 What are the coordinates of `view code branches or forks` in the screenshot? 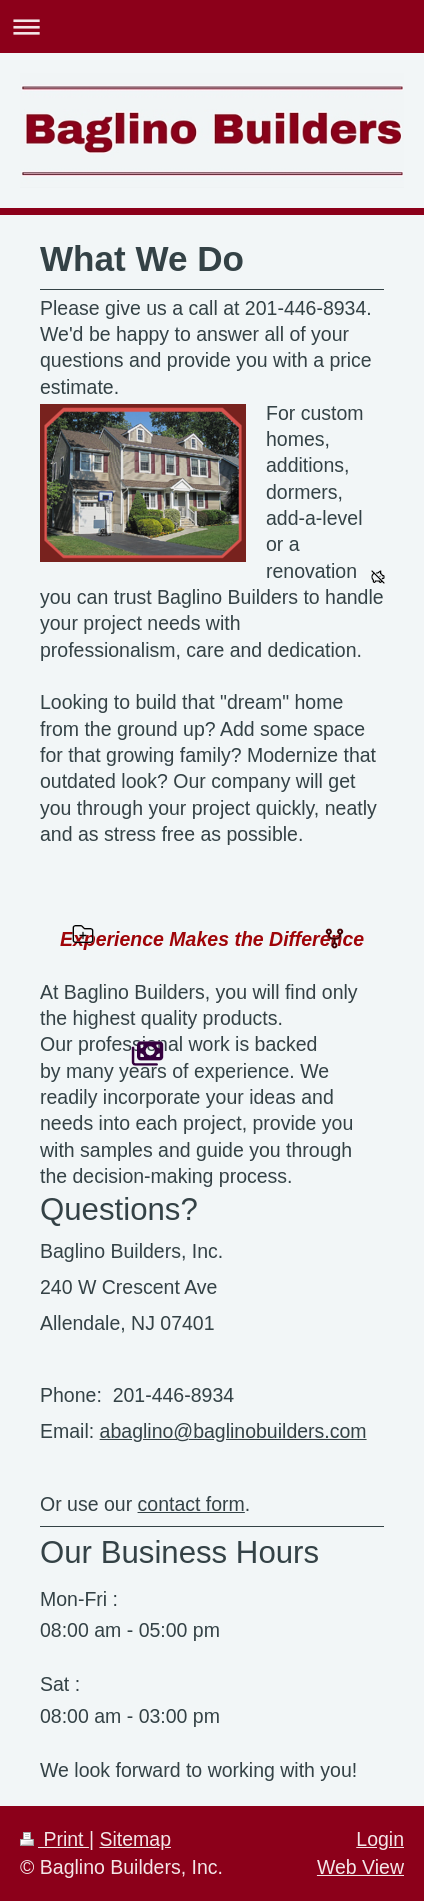 It's located at (334, 938).